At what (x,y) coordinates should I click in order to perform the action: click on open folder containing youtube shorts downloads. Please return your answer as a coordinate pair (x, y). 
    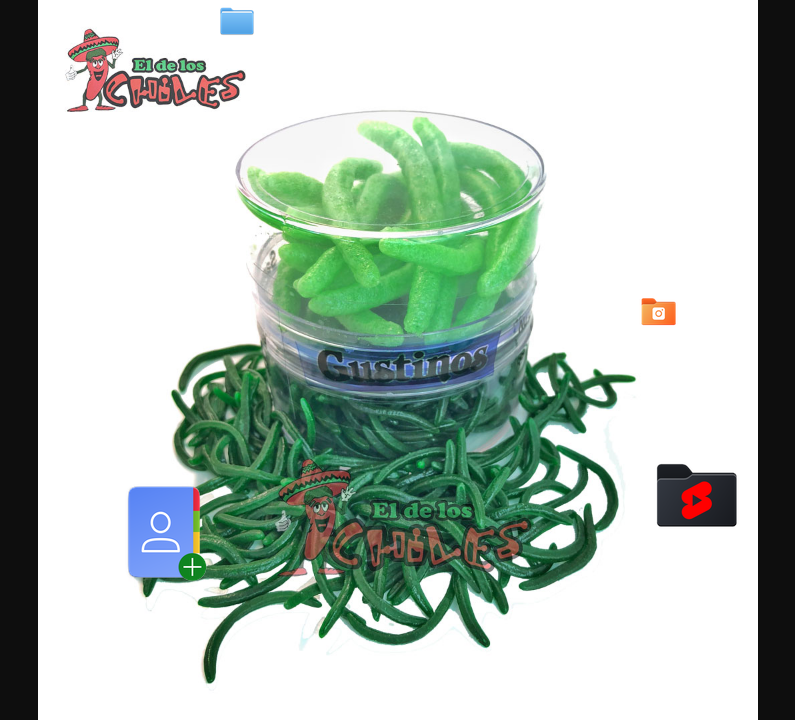
    Looking at the image, I should click on (696, 497).